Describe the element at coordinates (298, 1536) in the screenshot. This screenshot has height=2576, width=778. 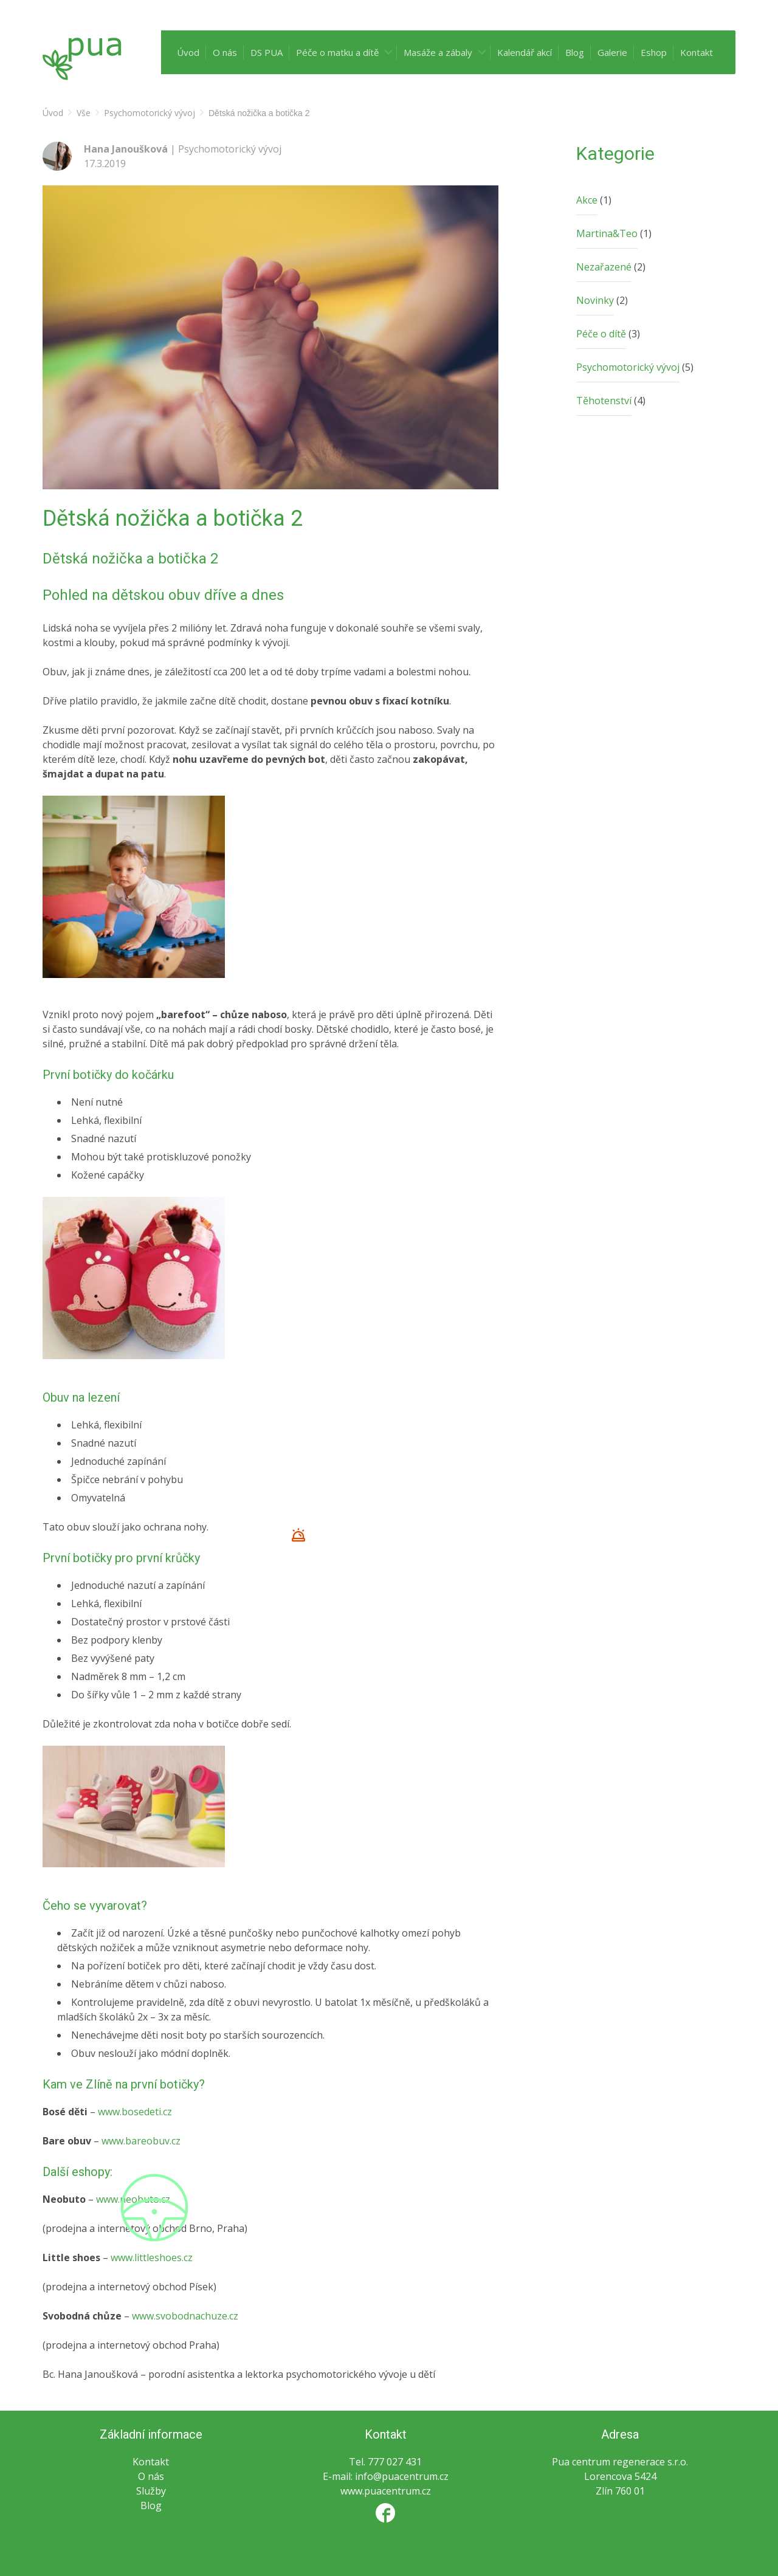
I see `indicates an active alert or emergency notification` at that location.